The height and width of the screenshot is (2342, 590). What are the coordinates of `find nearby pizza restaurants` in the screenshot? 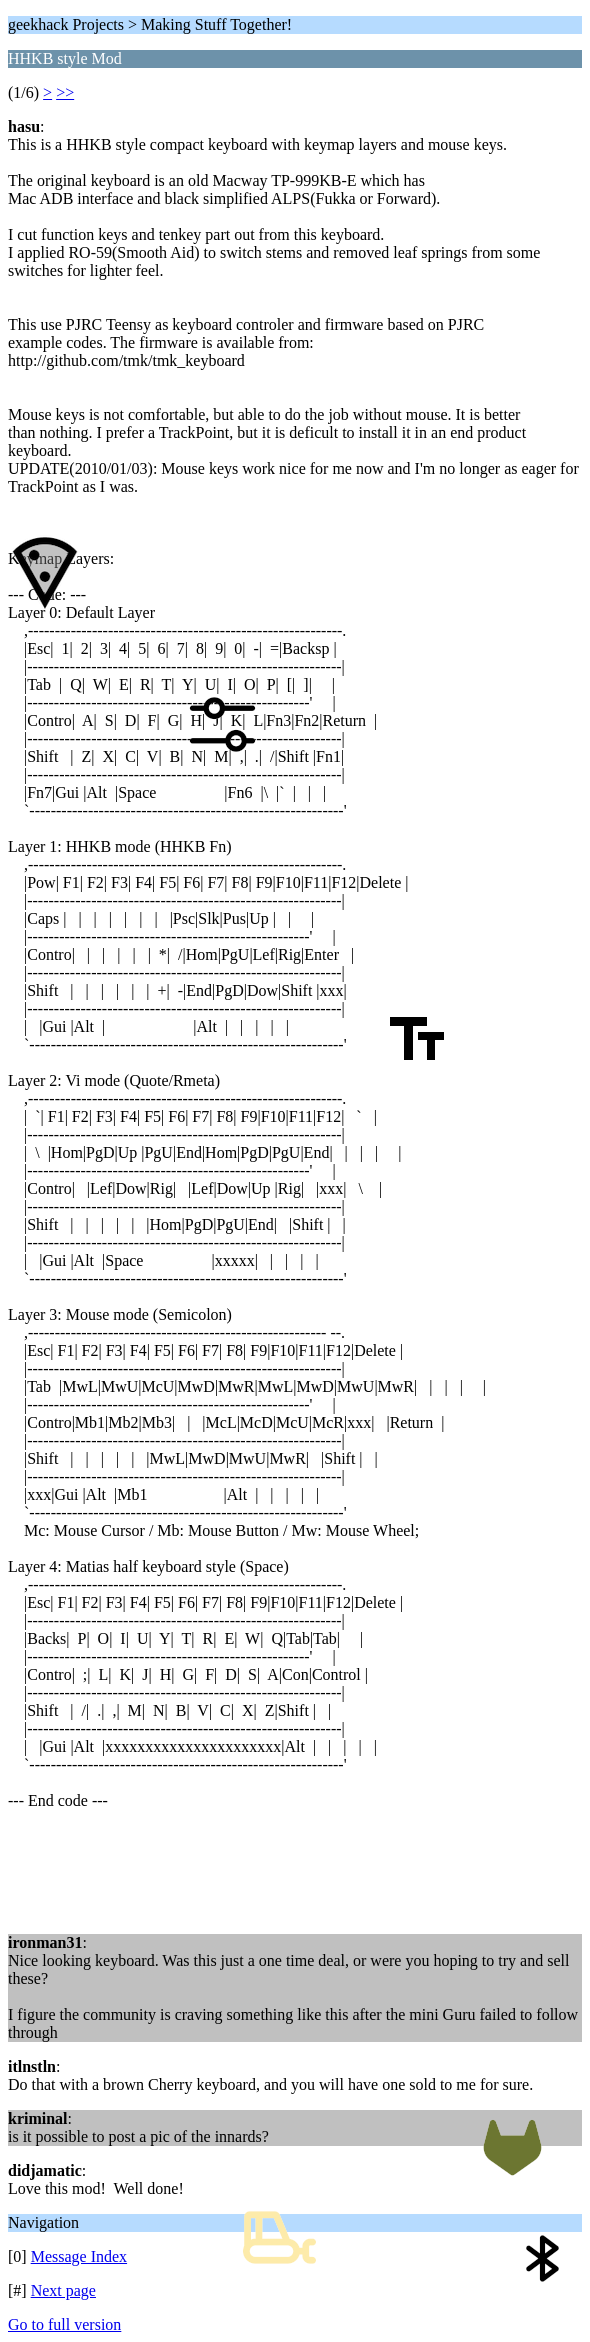 It's located at (45, 573).